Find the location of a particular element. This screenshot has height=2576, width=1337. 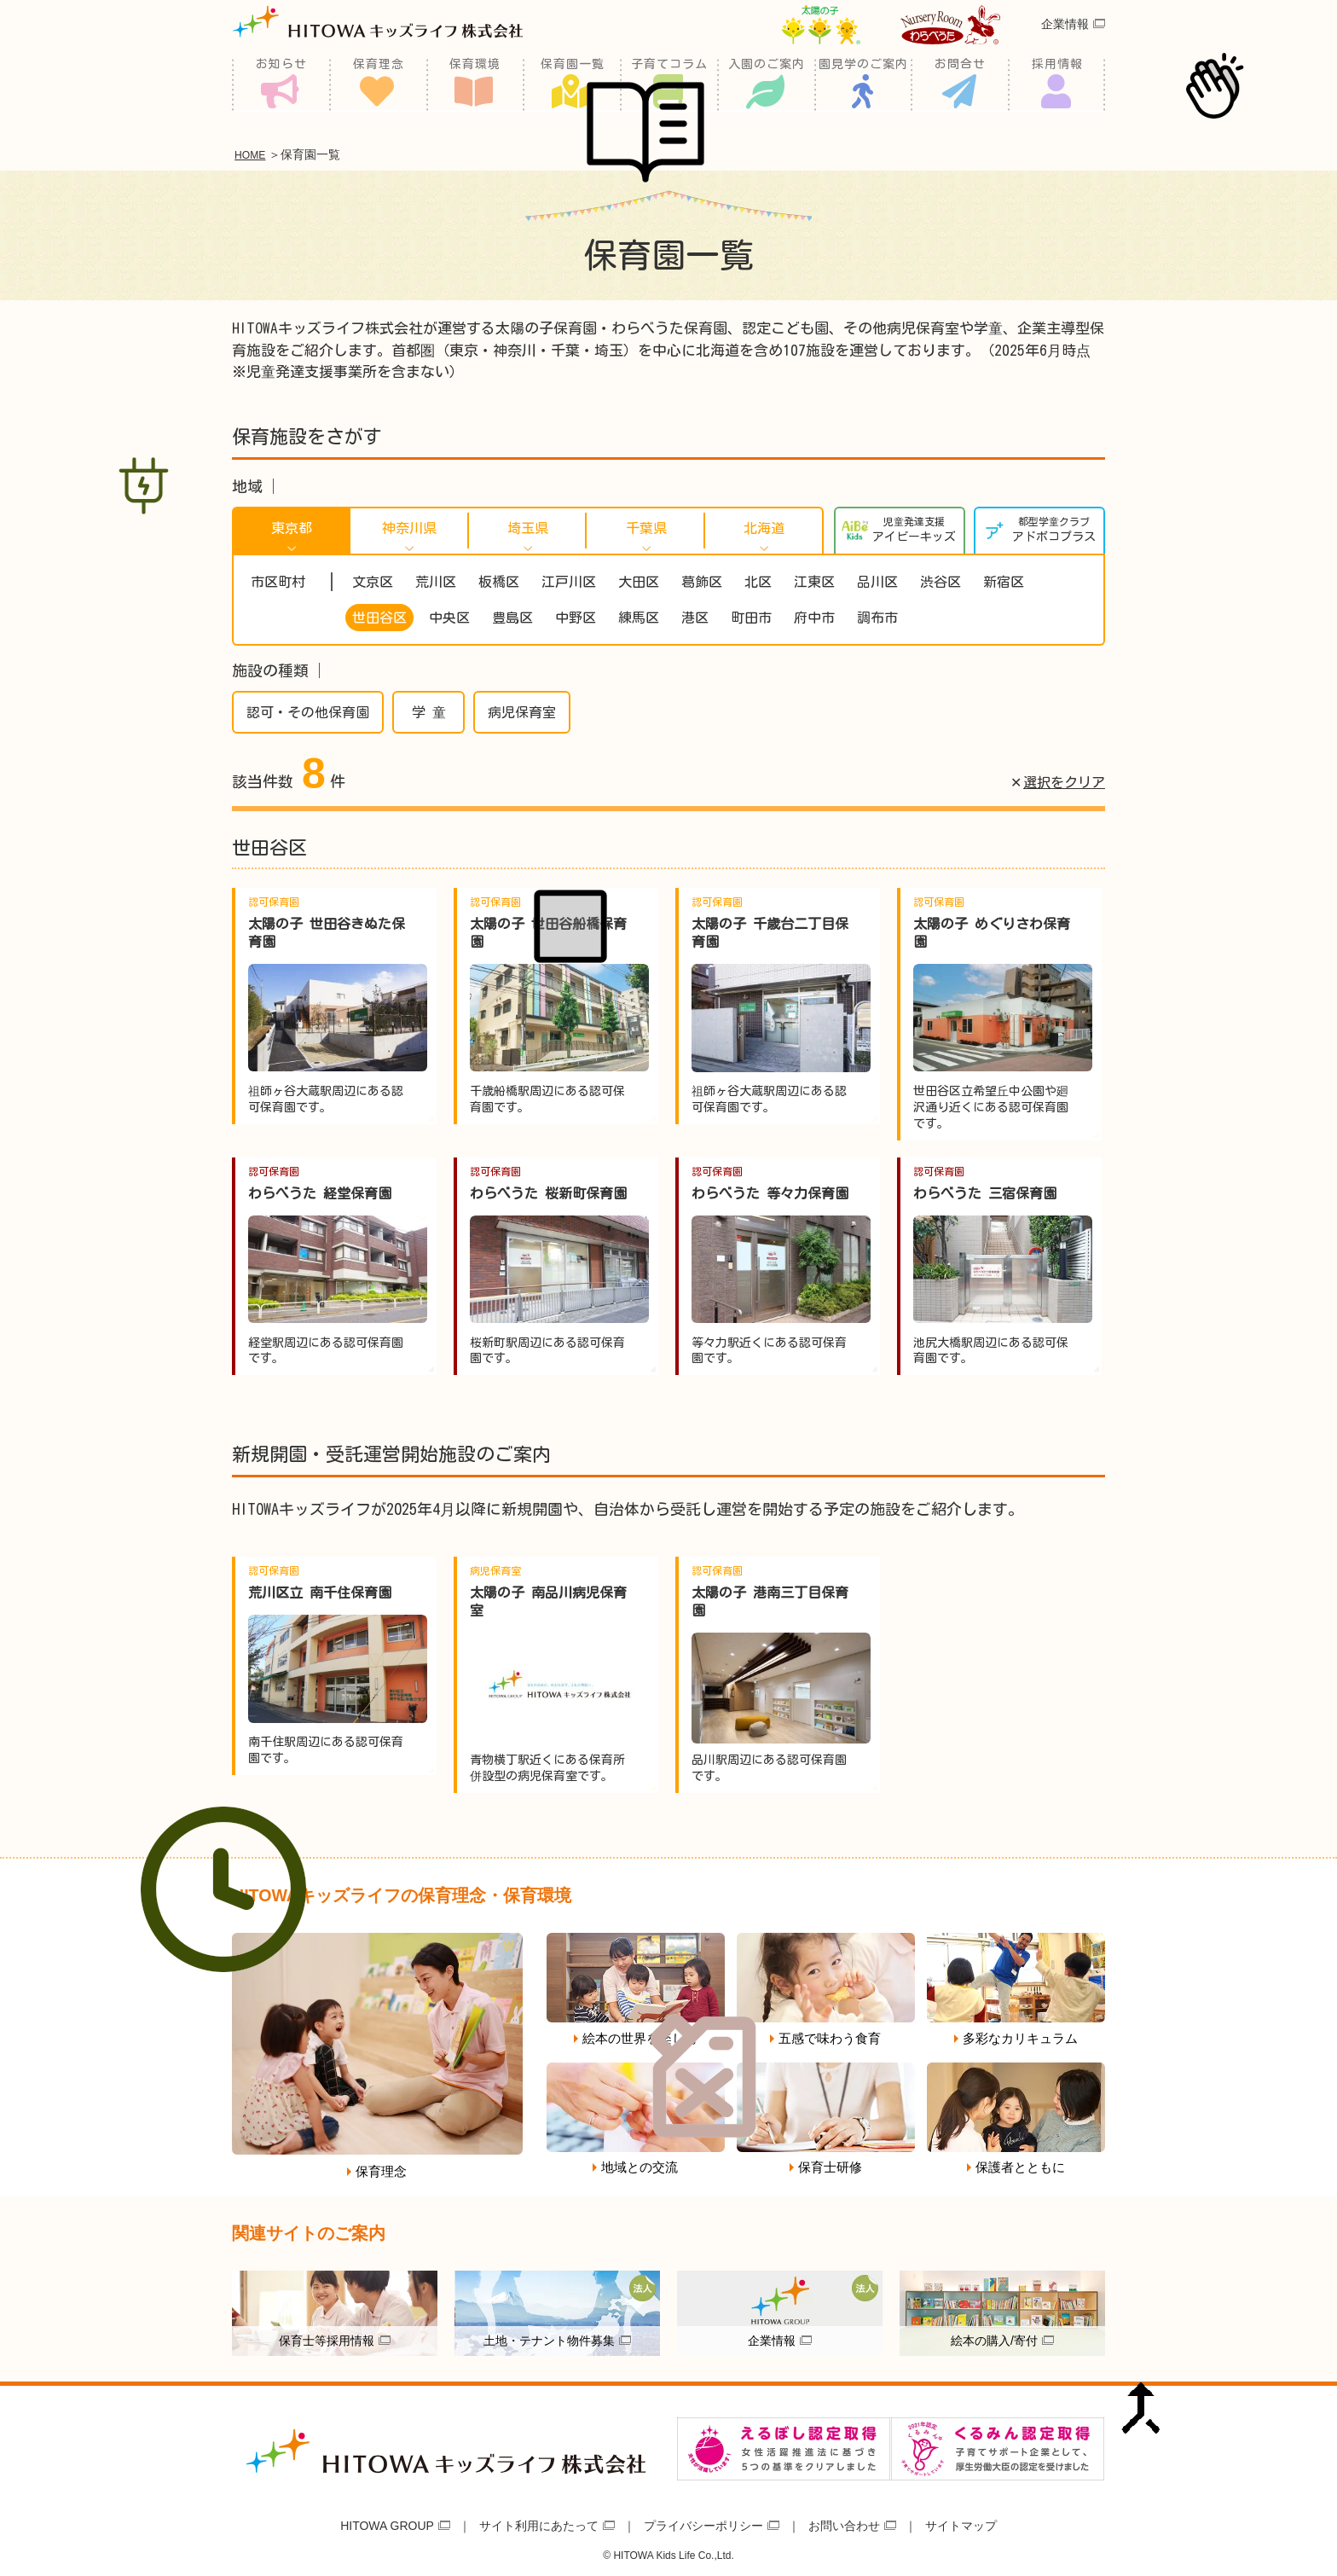

stop media playback is located at coordinates (570, 926).